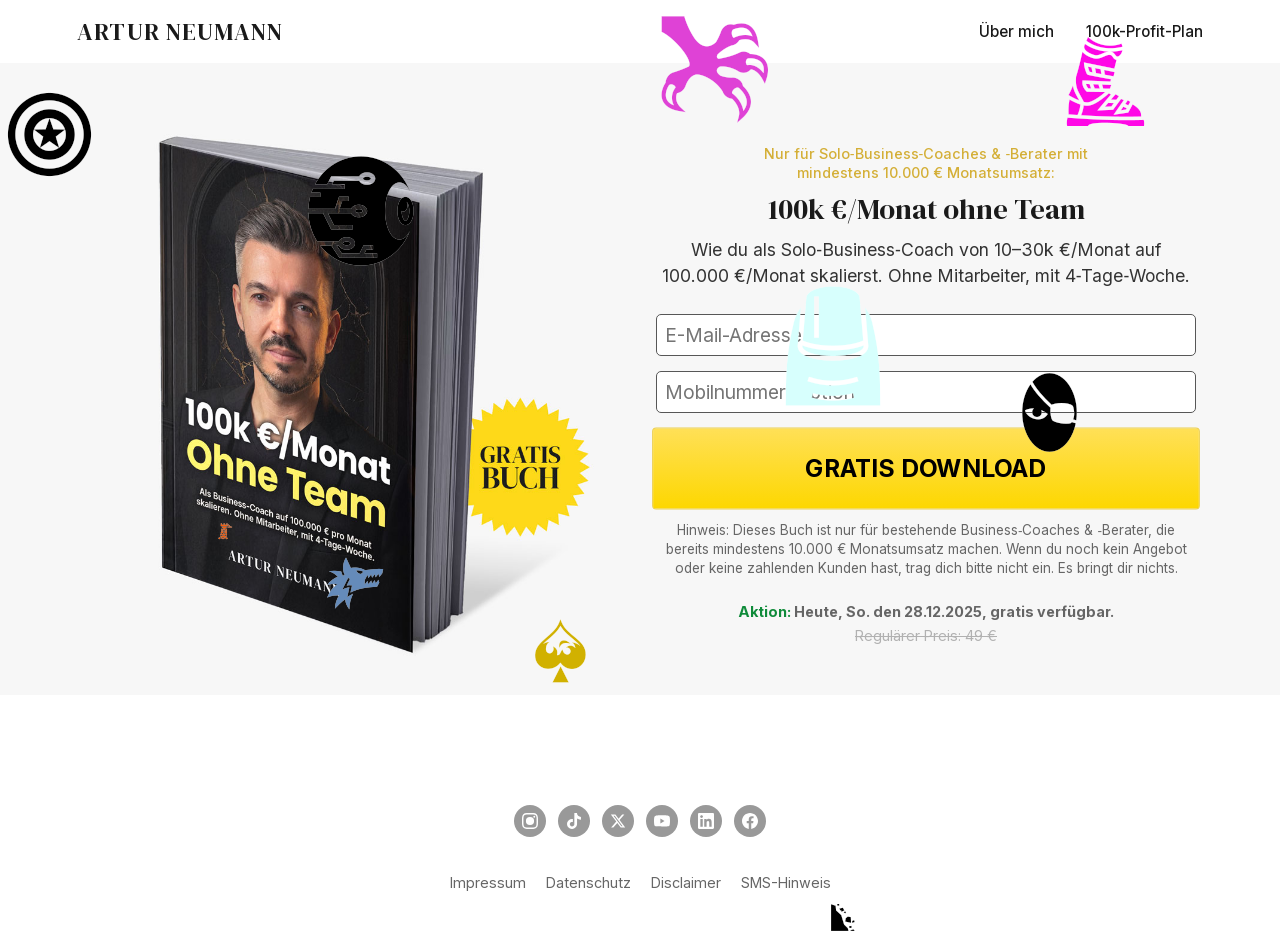 The image size is (1280, 939). What do you see at coordinates (225, 531) in the screenshot?
I see `access siege tower unit in strategy game` at bounding box center [225, 531].